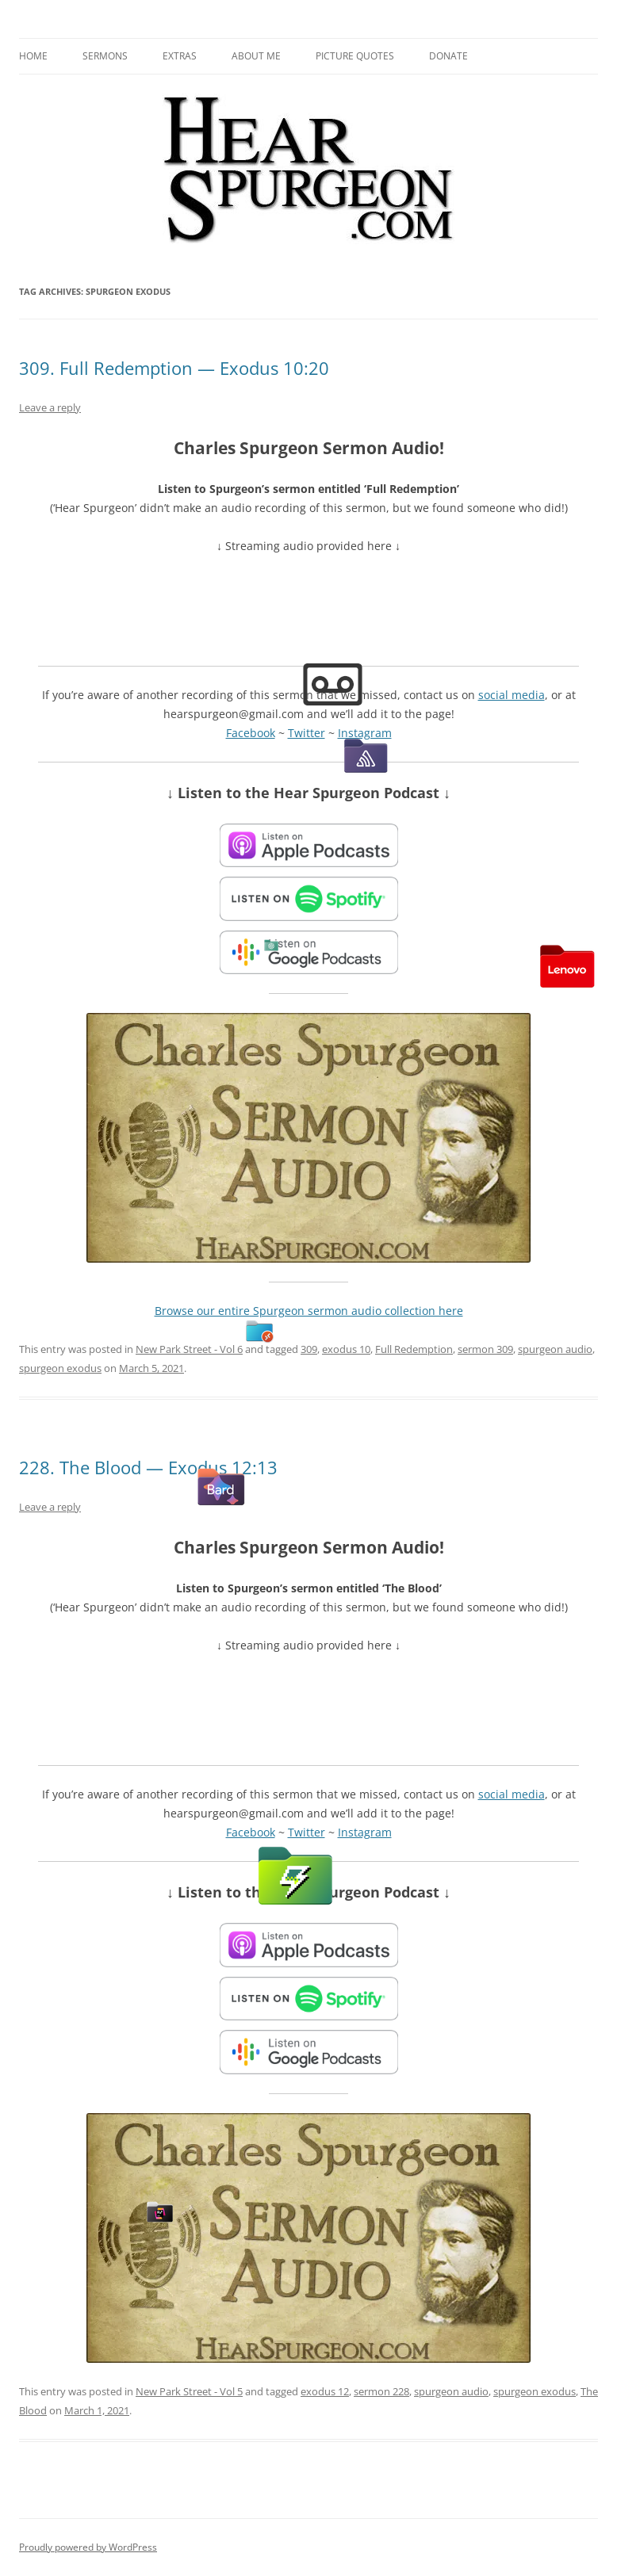 This screenshot has width=617, height=2576. I want to click on indicates audio tape or cassette media, so click(332, 684).